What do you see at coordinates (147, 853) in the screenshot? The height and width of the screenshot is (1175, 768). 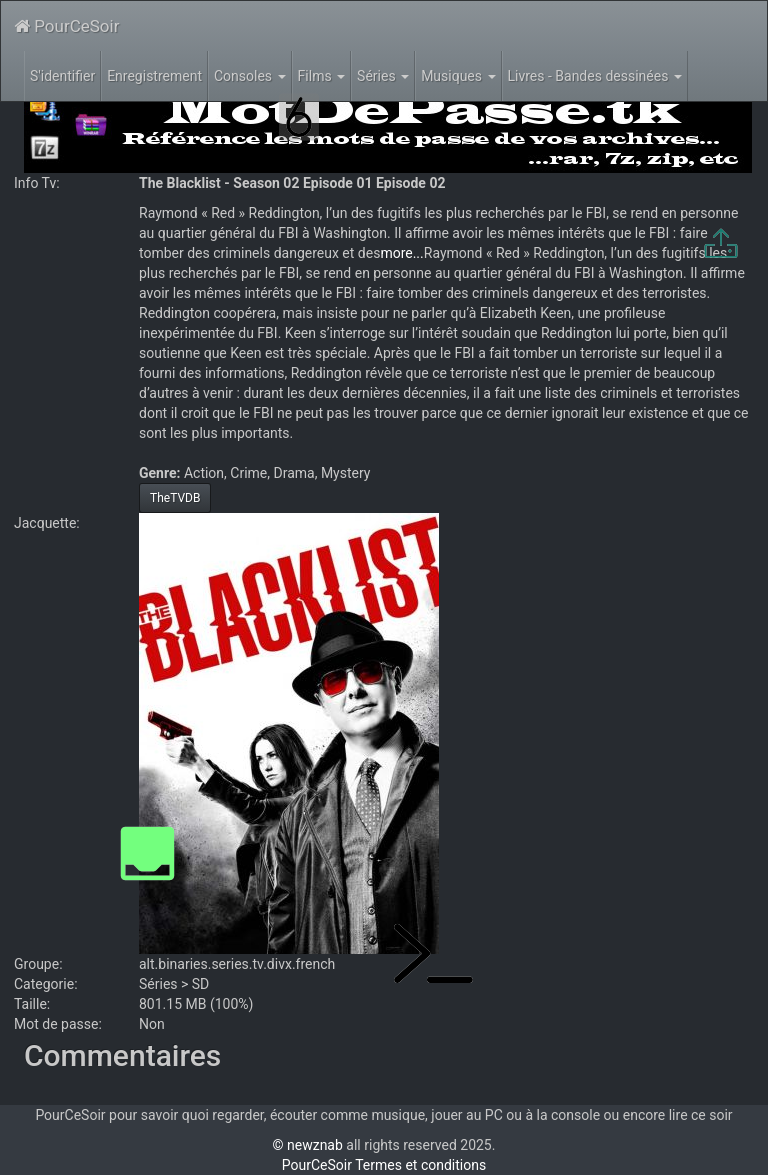 I see `access your inbox or messages` at bounding box center [147, 853].